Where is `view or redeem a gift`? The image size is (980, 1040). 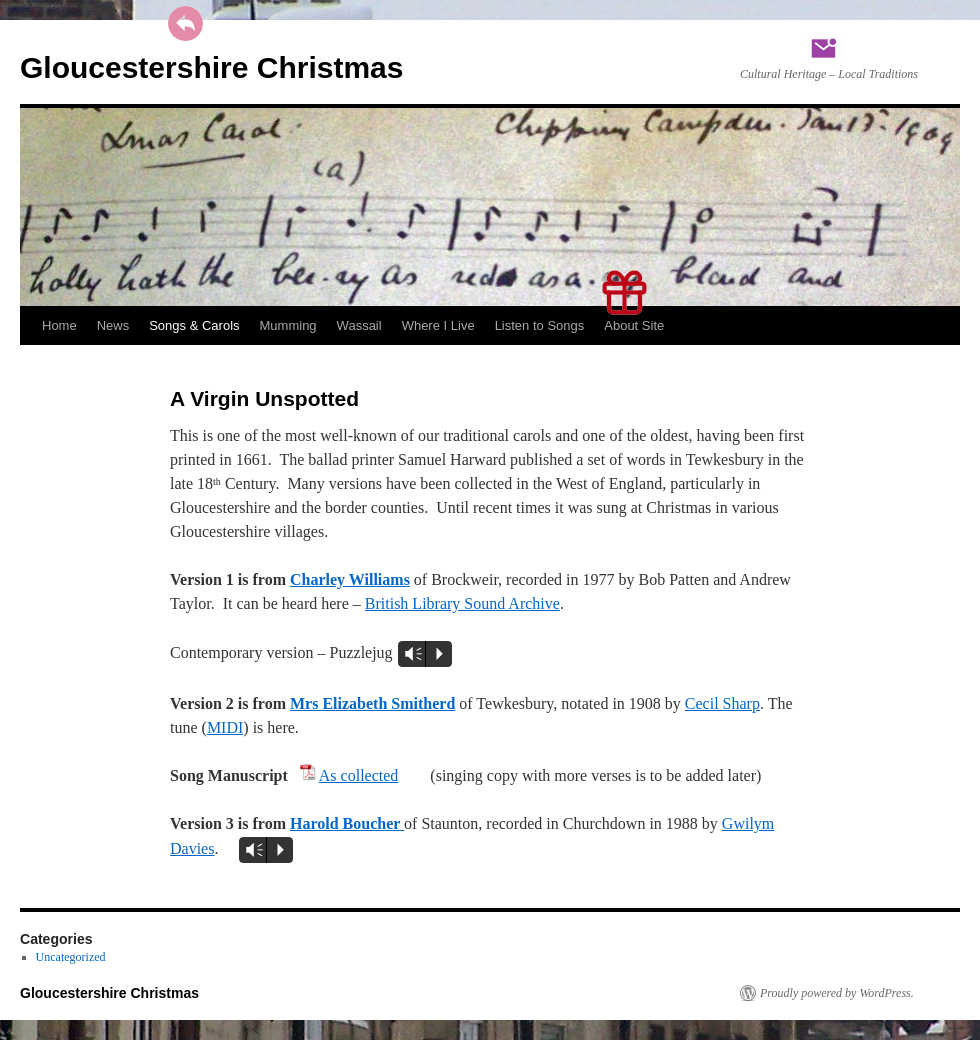
view or redeem a gift is located at coordinates (624, 292).